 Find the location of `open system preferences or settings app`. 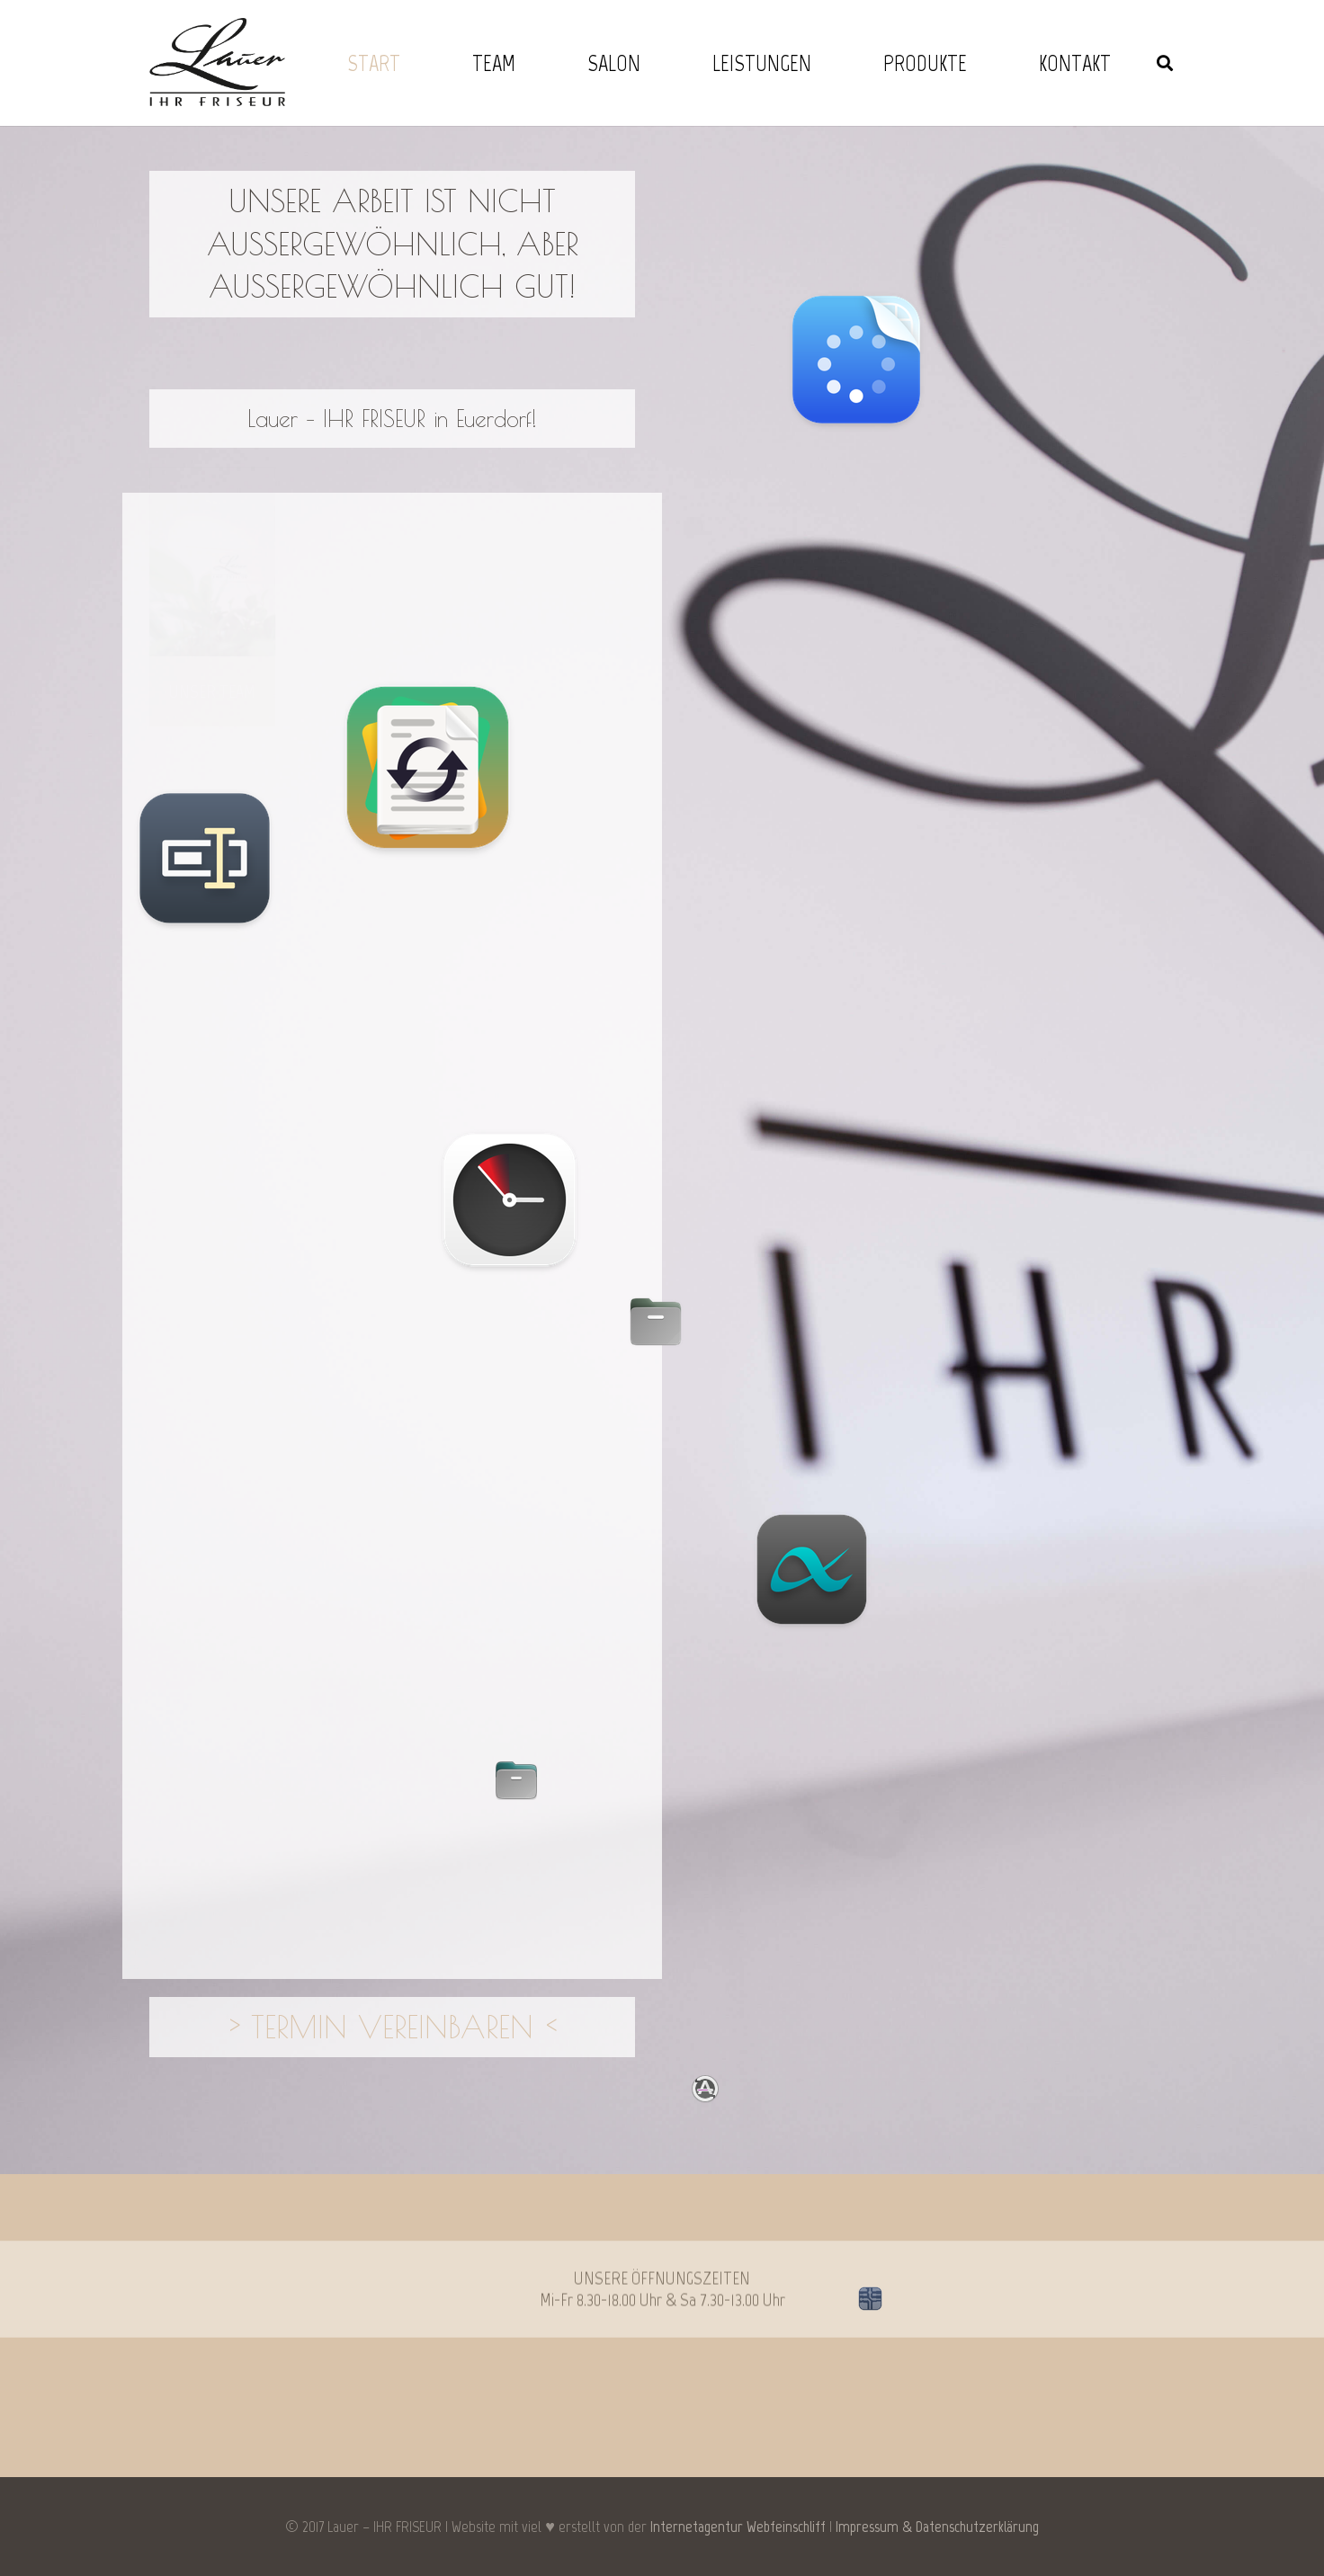

open system preferences or settings app is located at coordinates (856, 360).